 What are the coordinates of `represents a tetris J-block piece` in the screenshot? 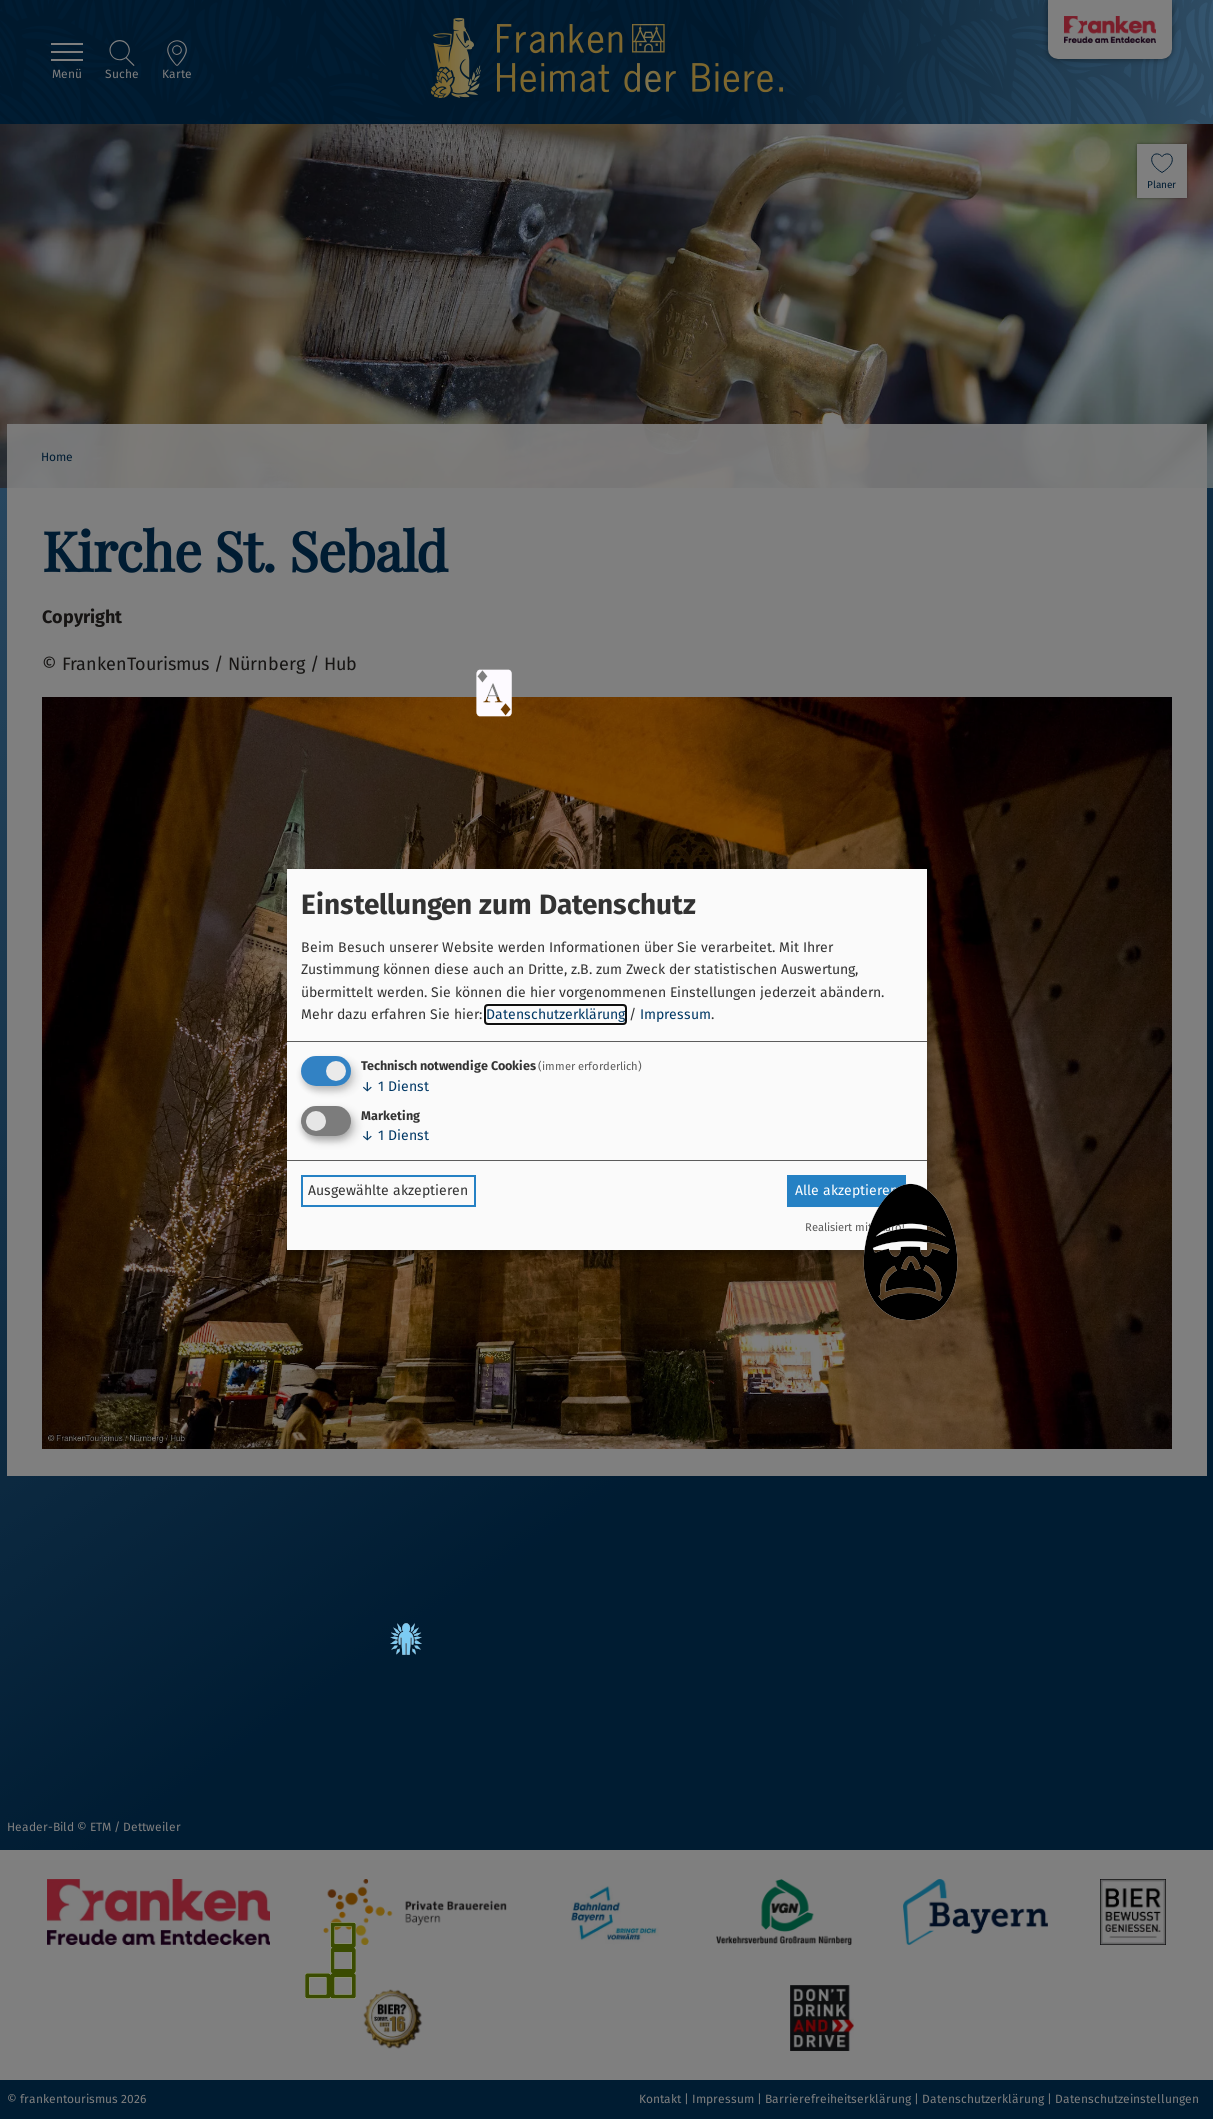 It's located at (330, 1960).